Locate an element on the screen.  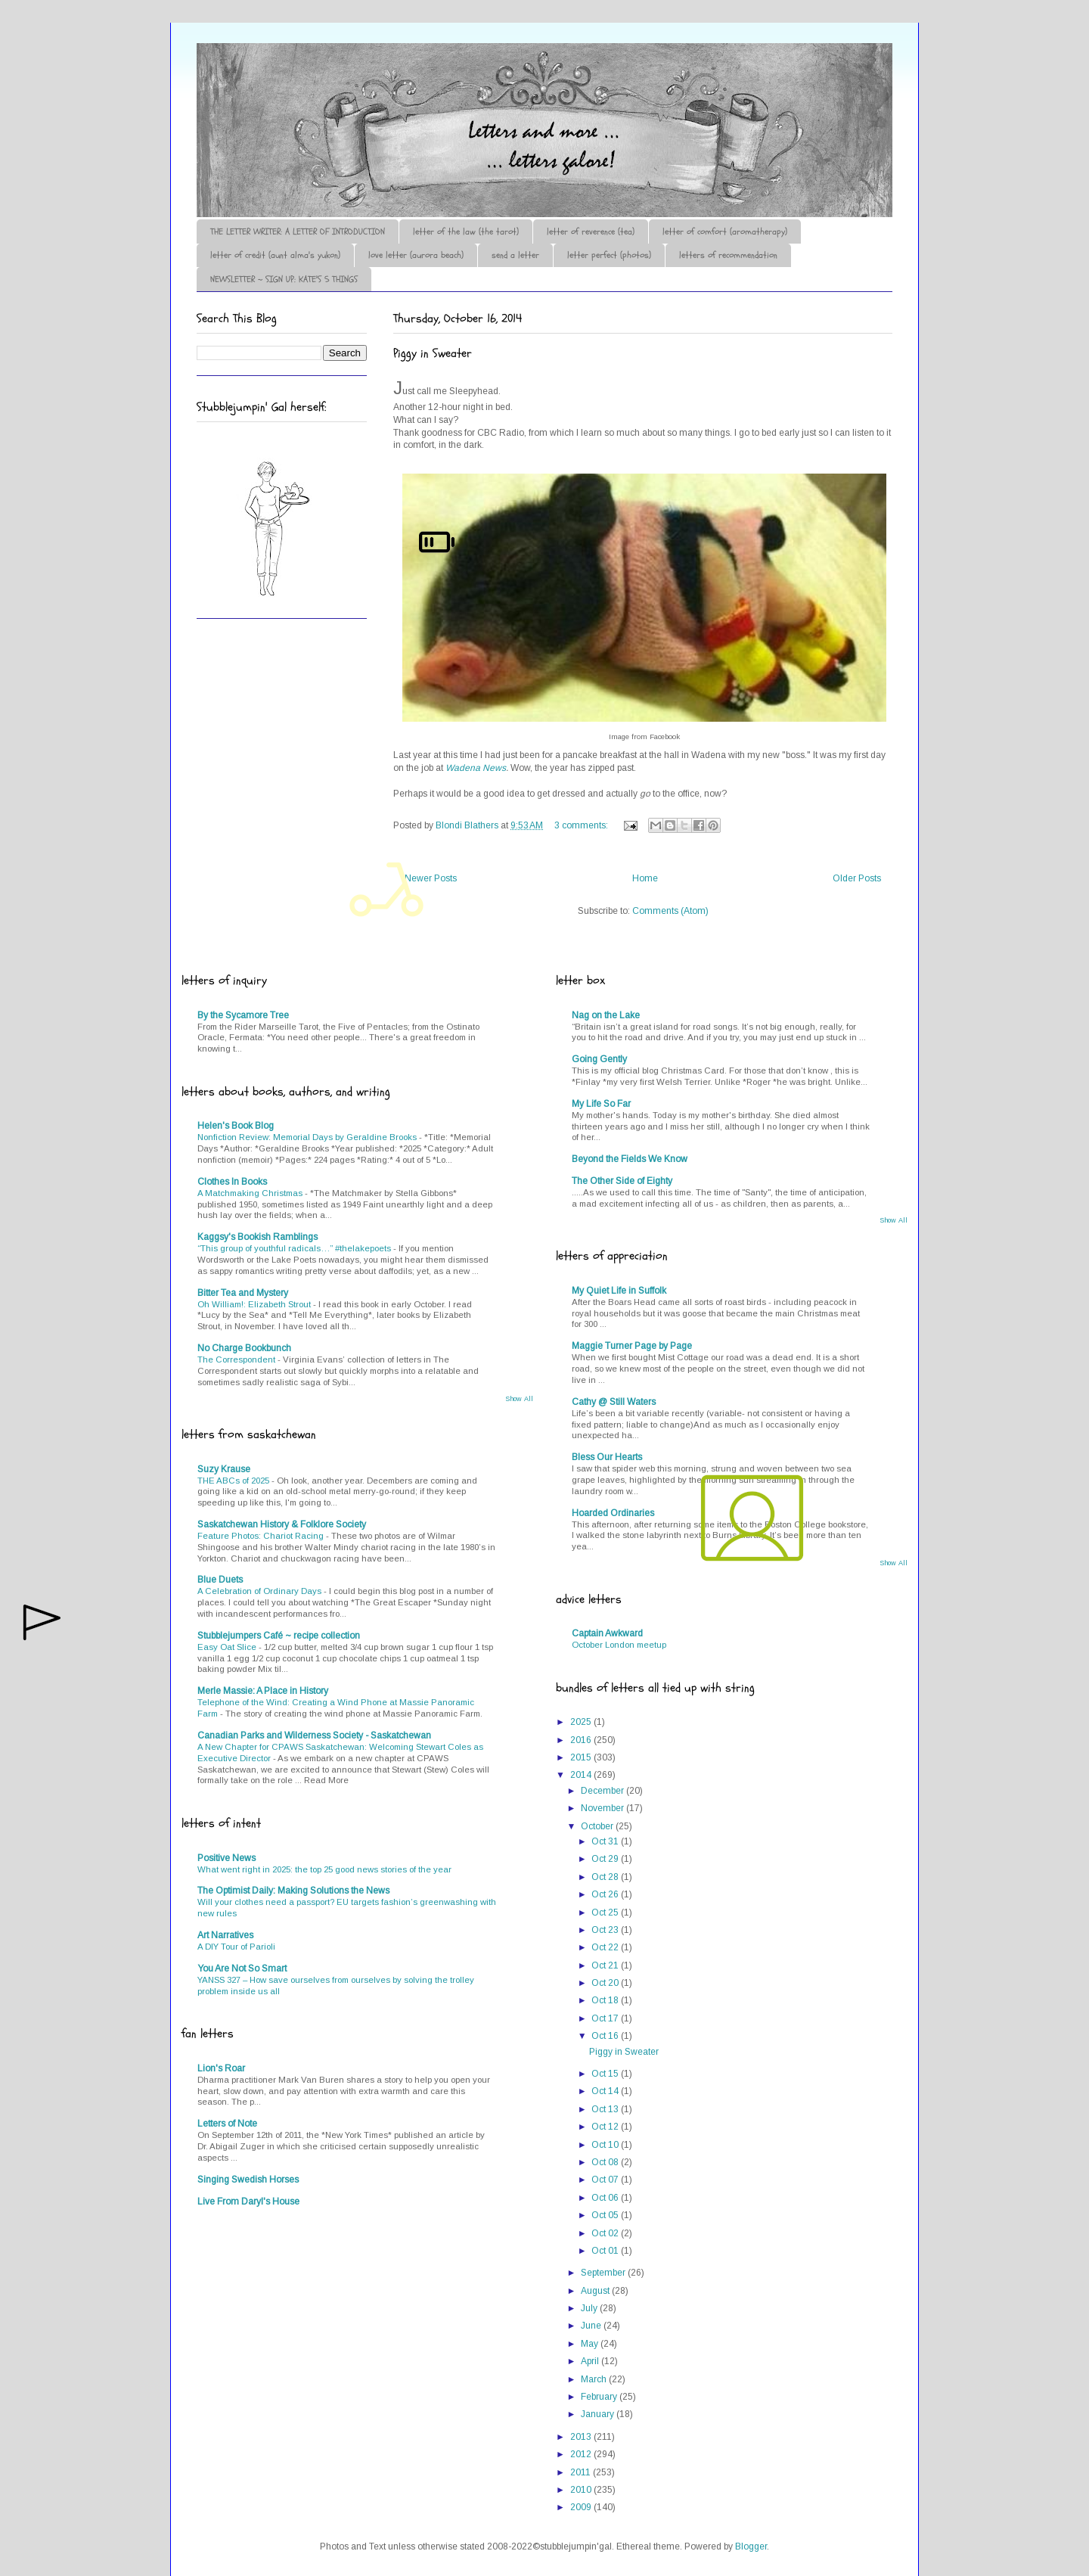
view user profile is located at coordinates (752, 1518).